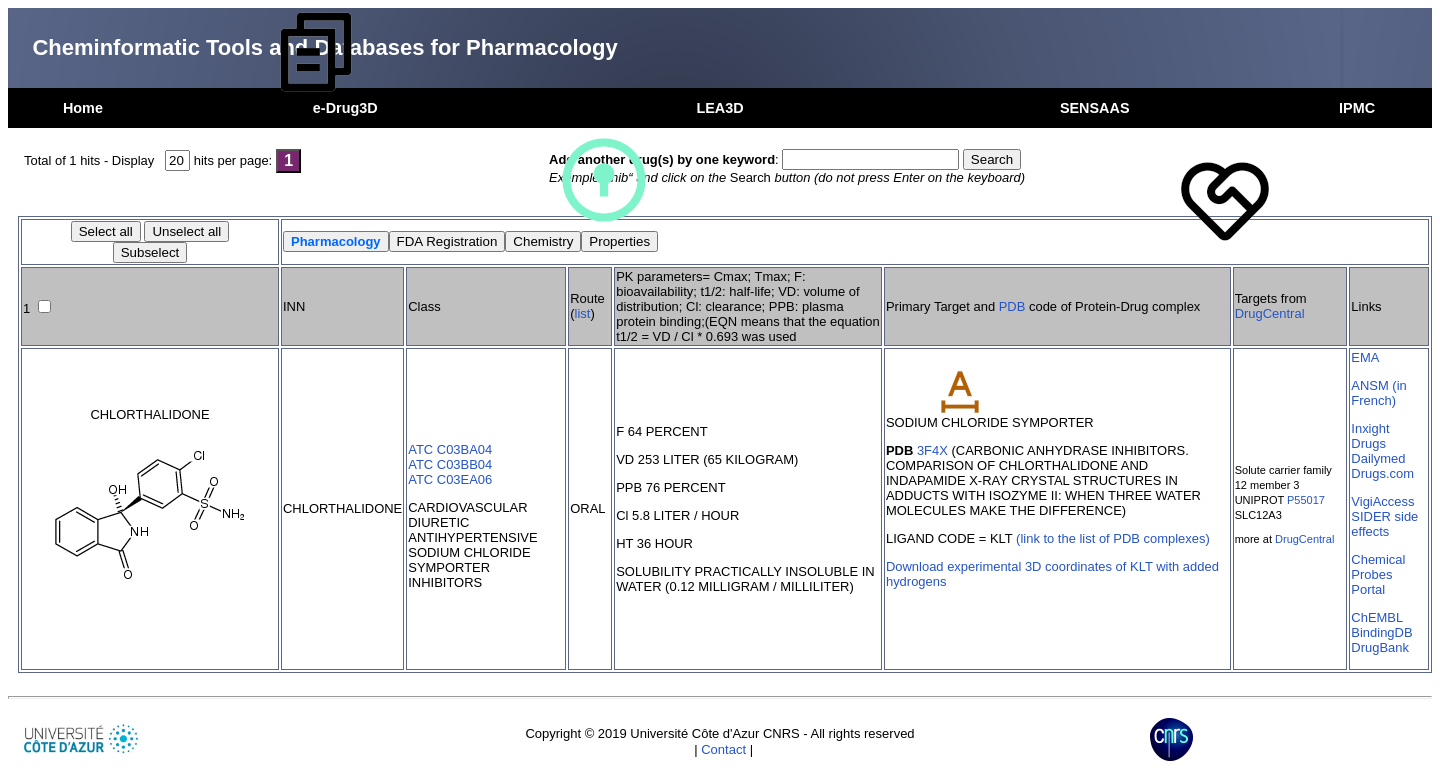 The width and height of the screenshot is (1440, 784). Describe the element at coordinates (960, 392) in the screenshot. I see `adjust letter spacing in text` at that location.